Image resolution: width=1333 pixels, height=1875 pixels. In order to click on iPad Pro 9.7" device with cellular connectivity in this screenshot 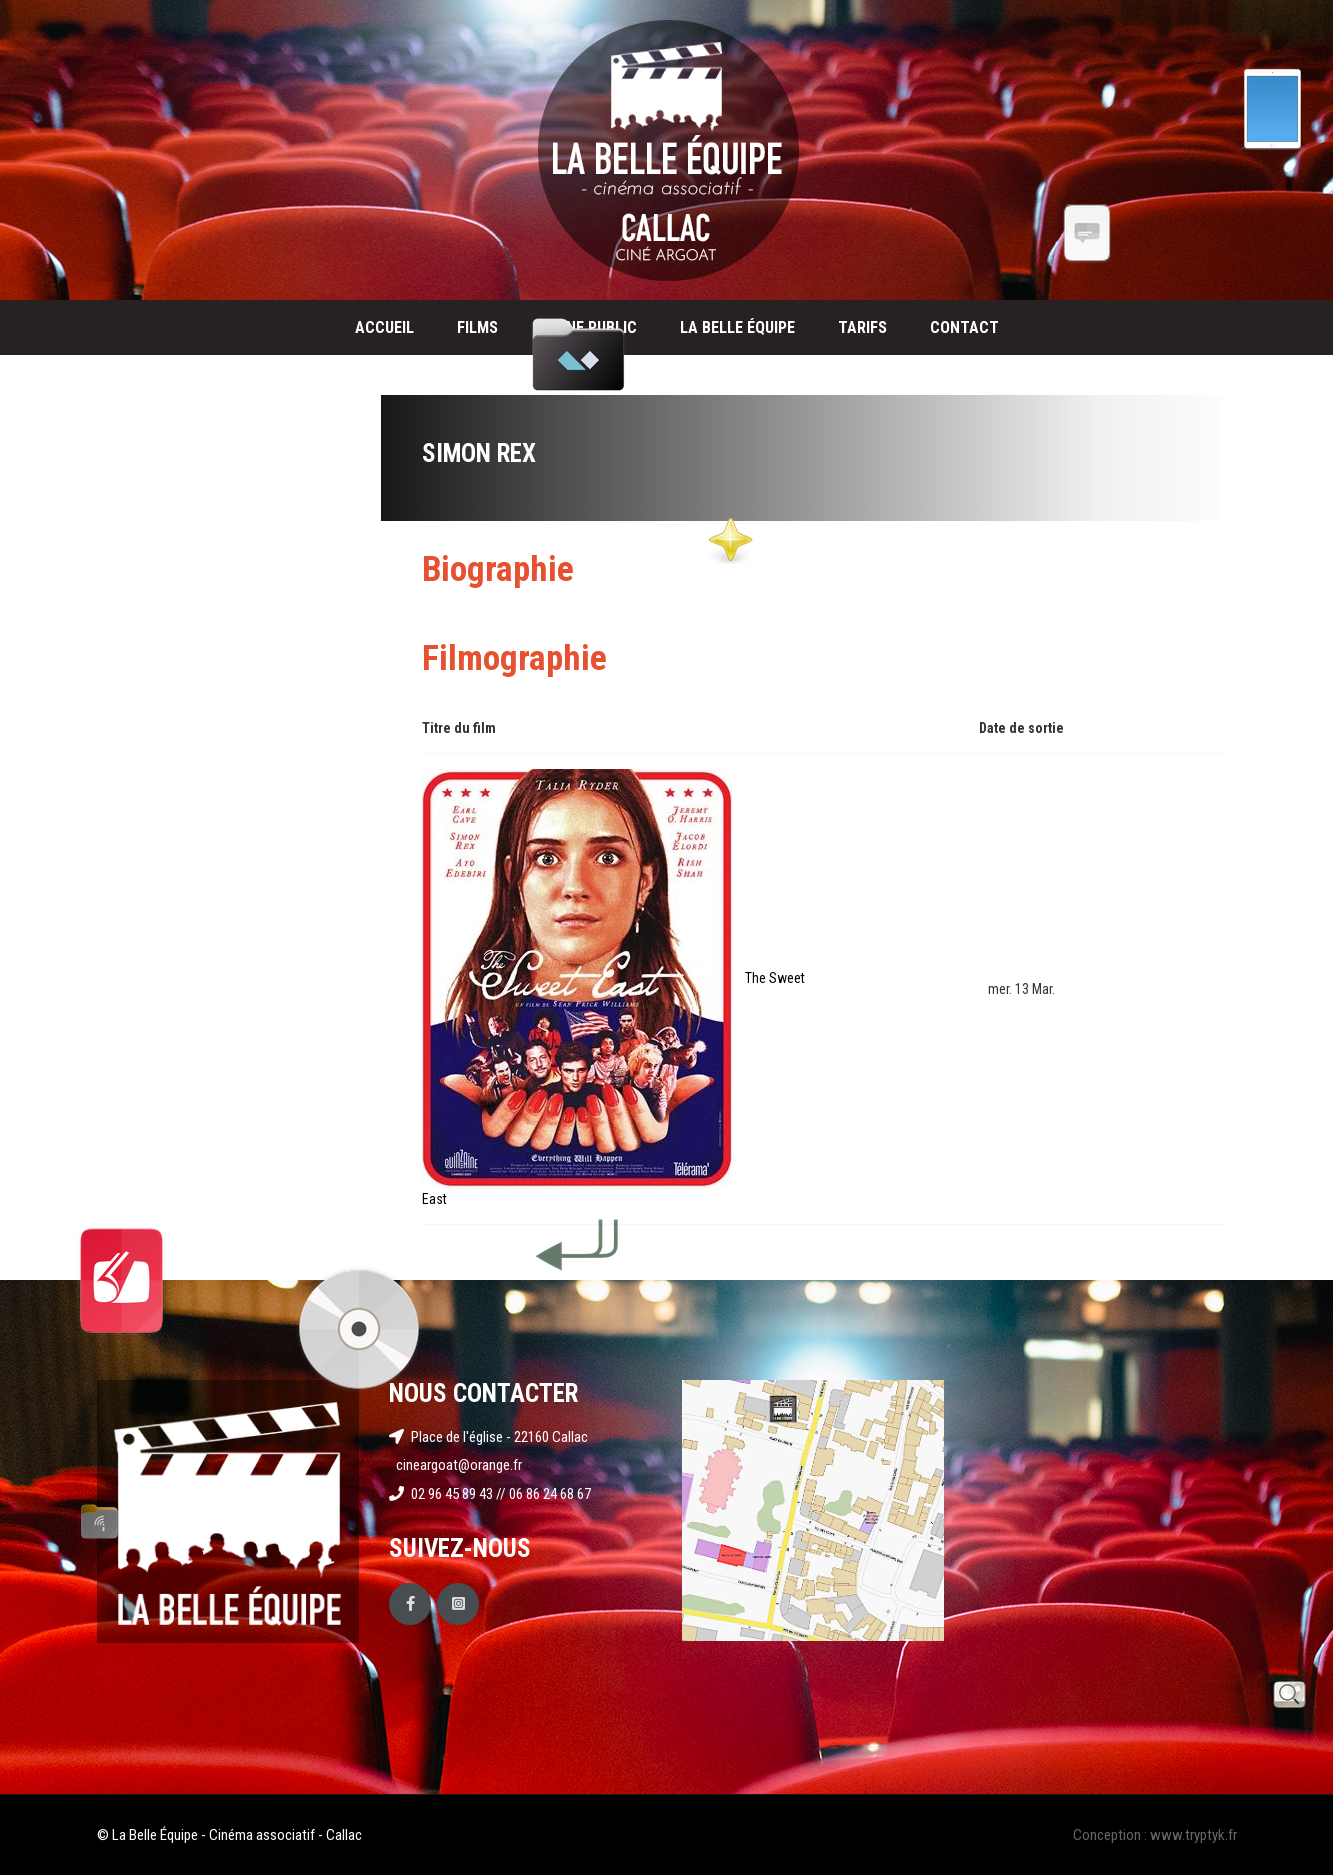, I will do `click(1272, 108)`.